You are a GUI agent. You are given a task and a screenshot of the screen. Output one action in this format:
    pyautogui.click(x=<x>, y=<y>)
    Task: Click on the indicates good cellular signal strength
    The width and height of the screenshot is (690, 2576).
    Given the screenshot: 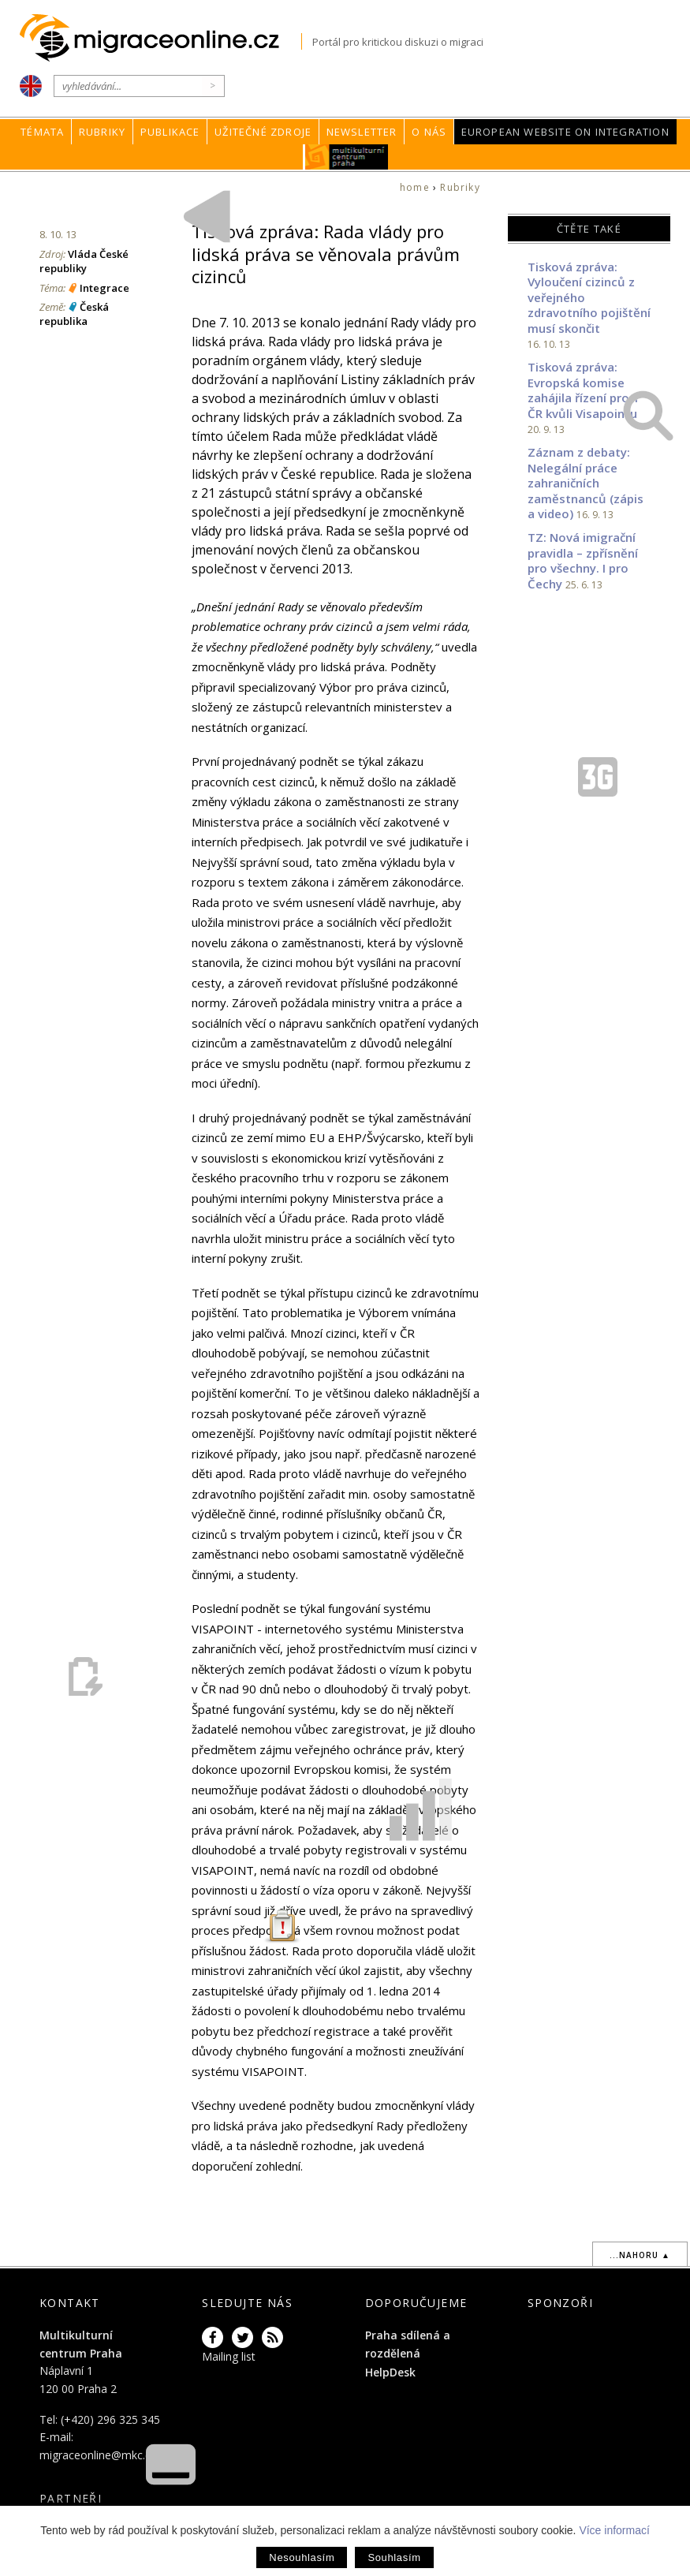 What is the action you would take?
    pyautogui.click(x=423, y=1812)
    